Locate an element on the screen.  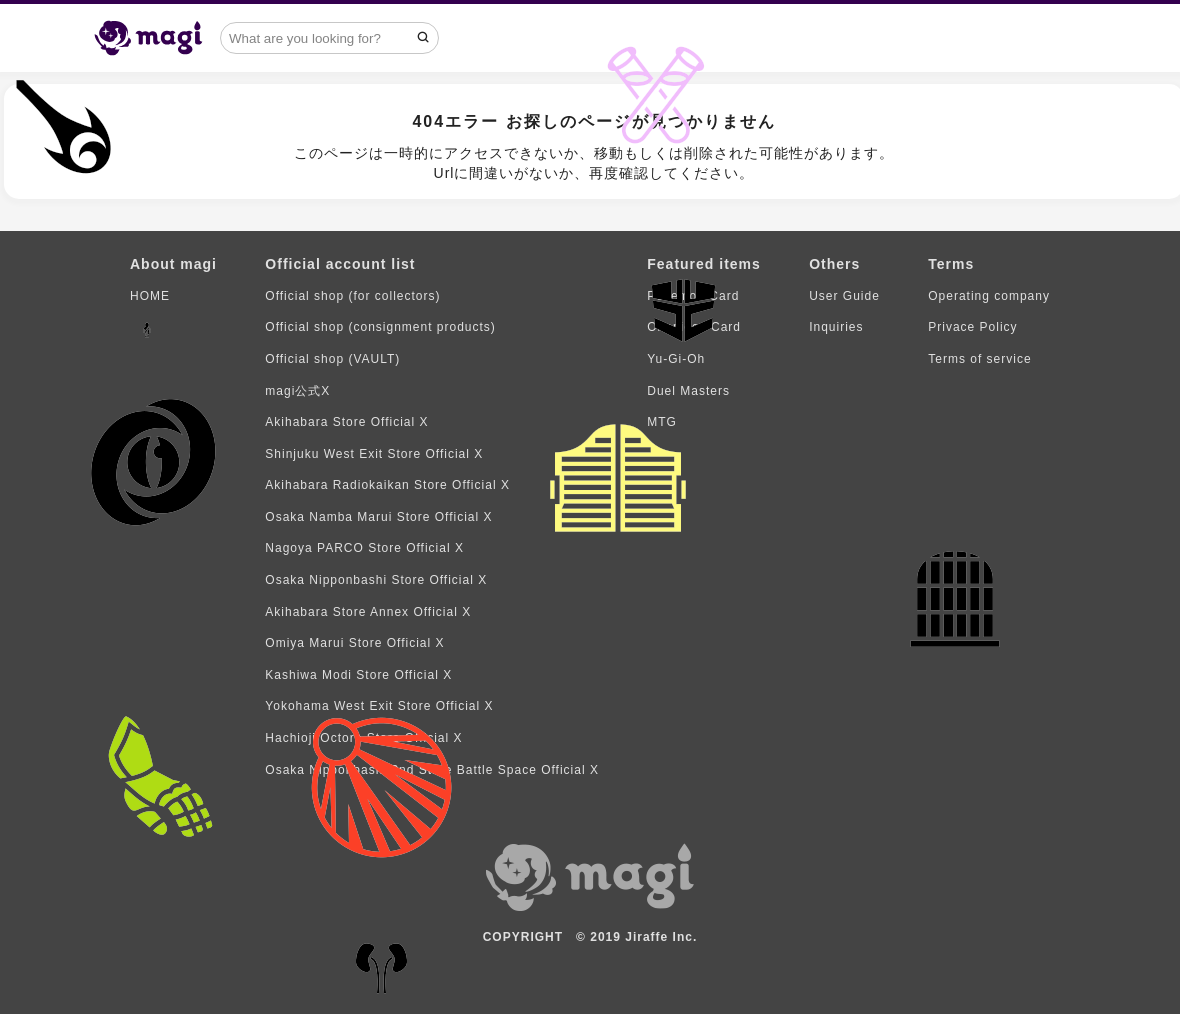
access laboratory or science features is located at coordinates (655, 94).